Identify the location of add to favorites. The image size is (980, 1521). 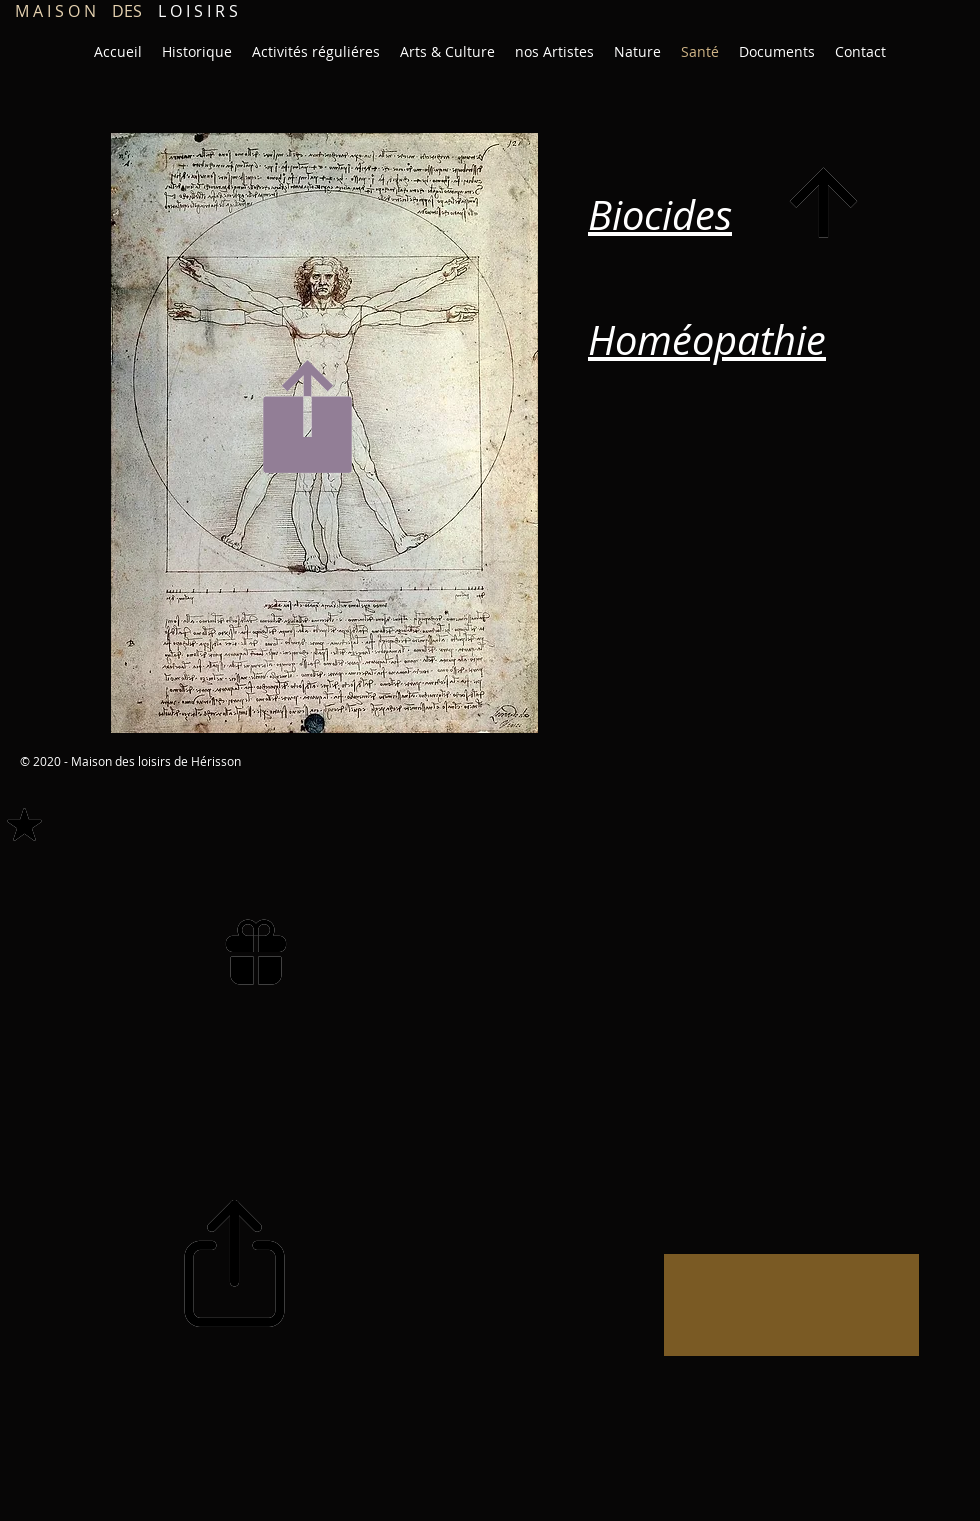
(24, 824).